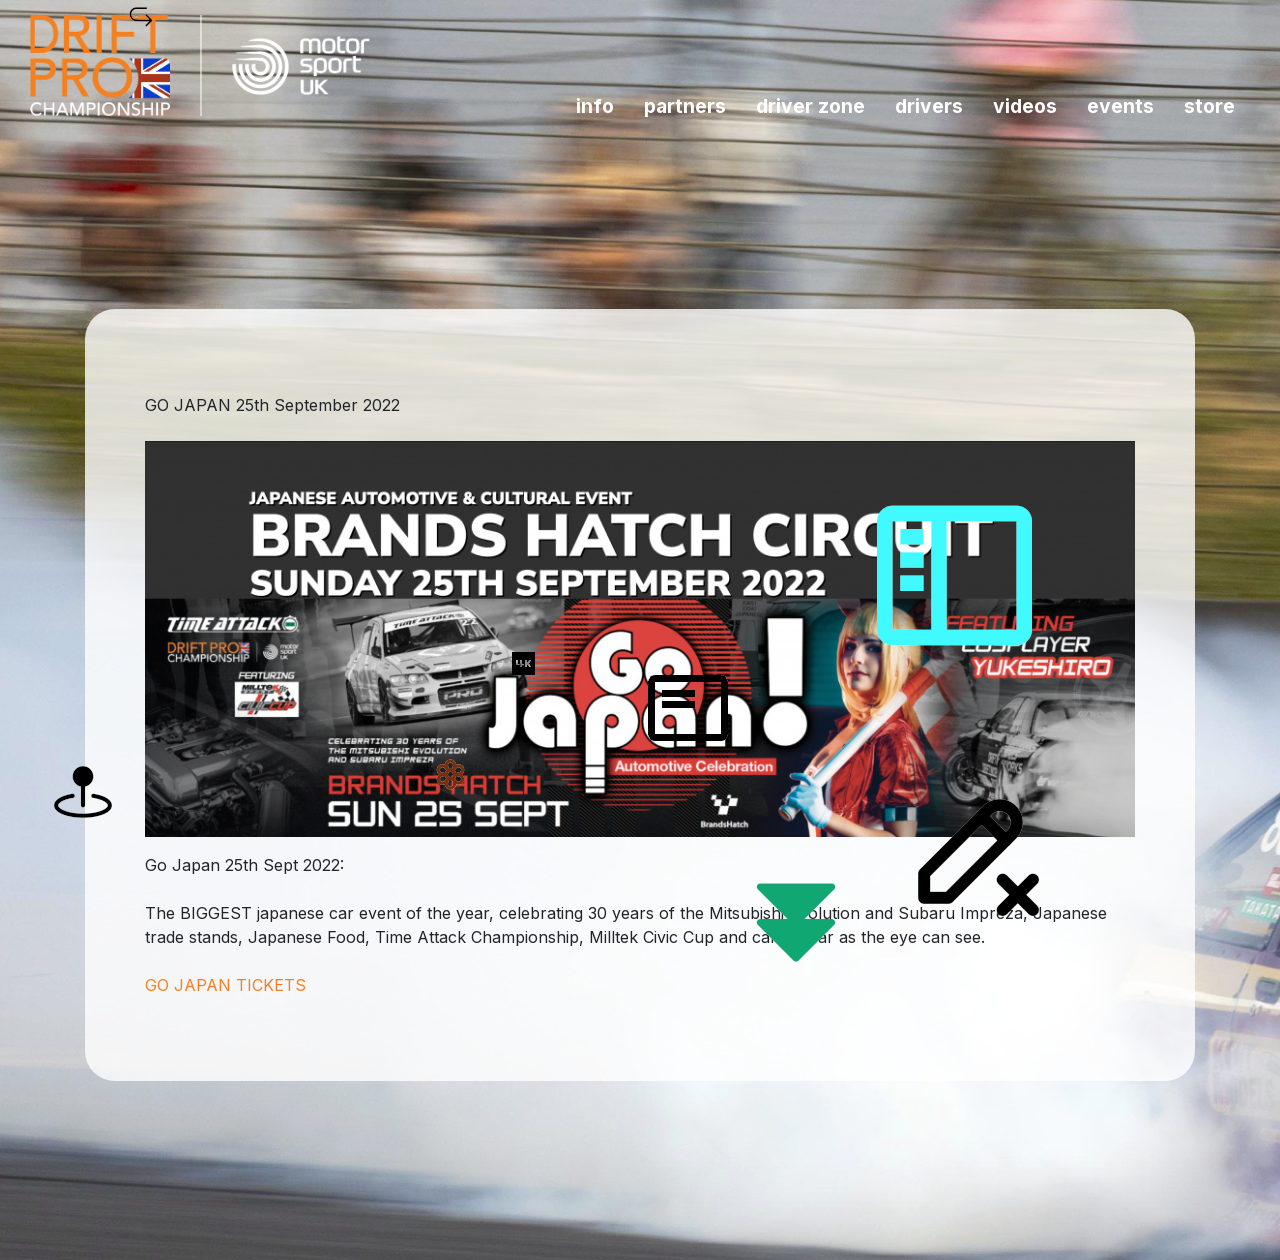 The image size is (1280, 1260). What do you see at coordinates (83, 793) in the screenshot?
I see `view location area or radius` at bounding box center [83, 793].